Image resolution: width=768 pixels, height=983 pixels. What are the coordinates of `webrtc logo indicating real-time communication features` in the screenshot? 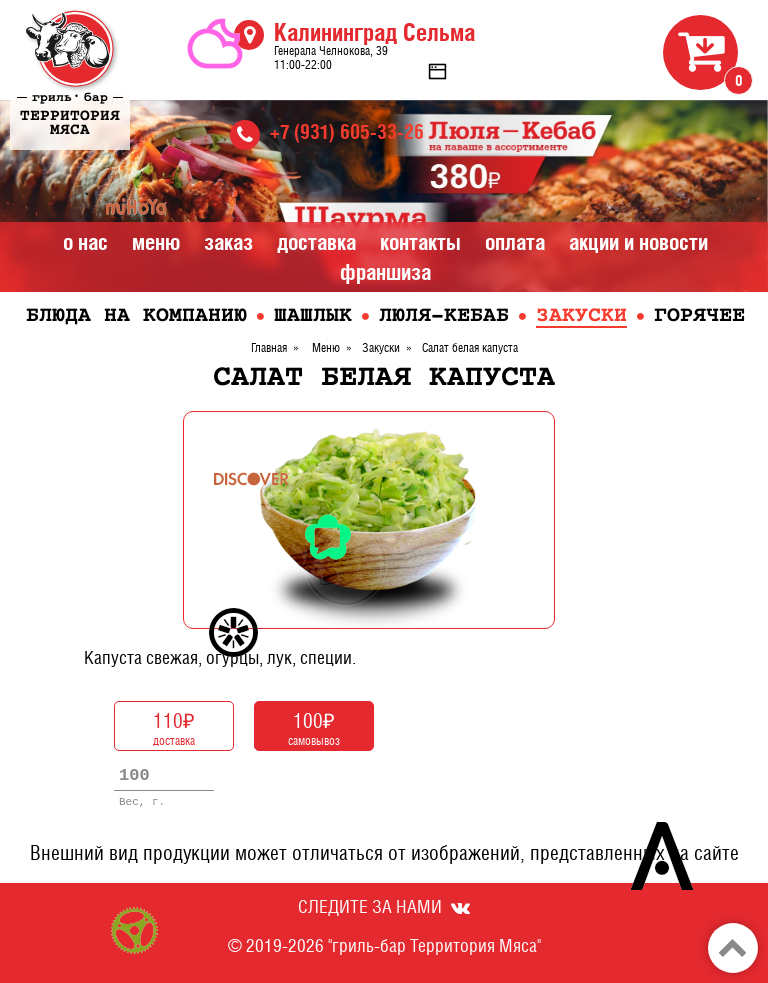 It's located at (328, 537).